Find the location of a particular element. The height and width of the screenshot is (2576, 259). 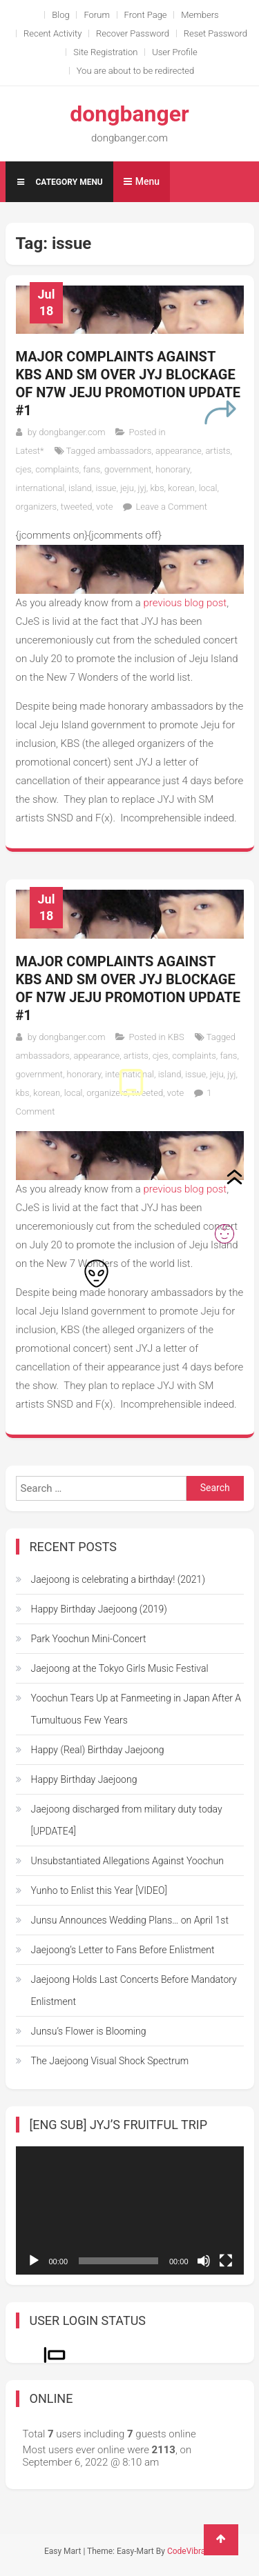

share or forward content is located at coordinates (220, 412).